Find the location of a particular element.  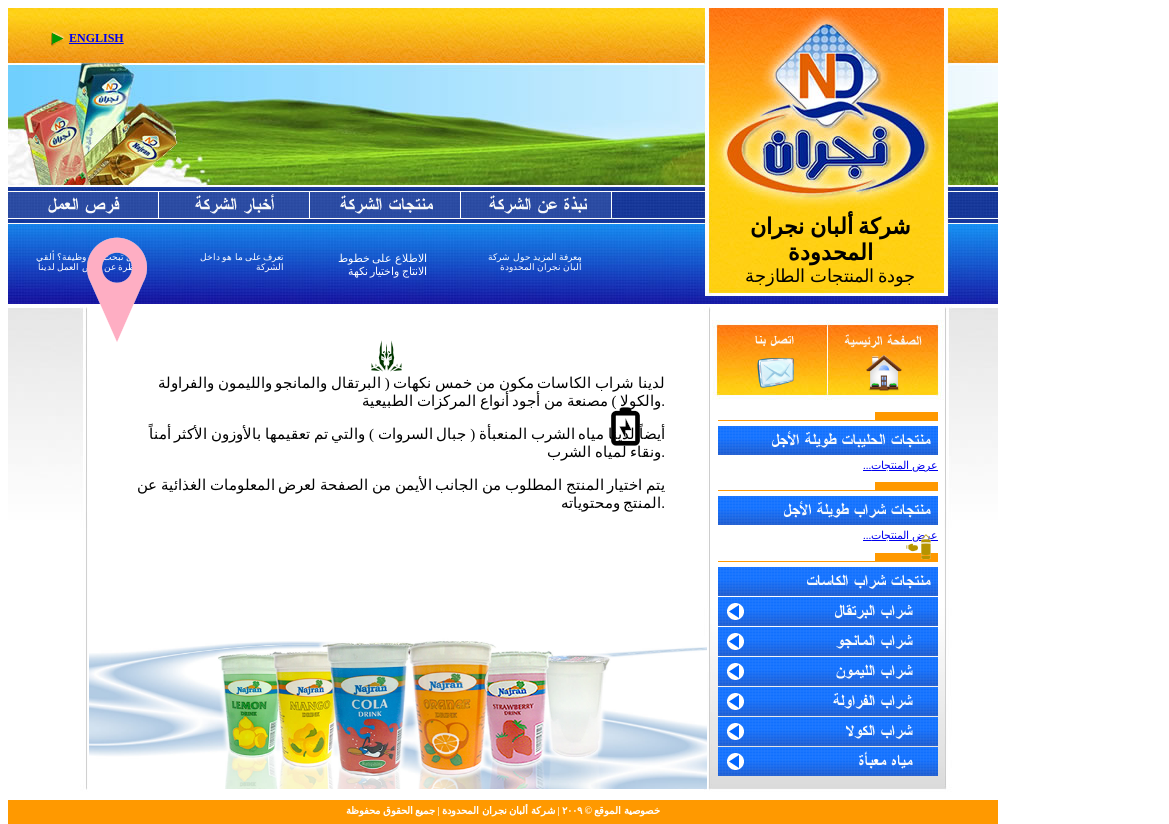

view current location on map is located at coordinates (117, 290).